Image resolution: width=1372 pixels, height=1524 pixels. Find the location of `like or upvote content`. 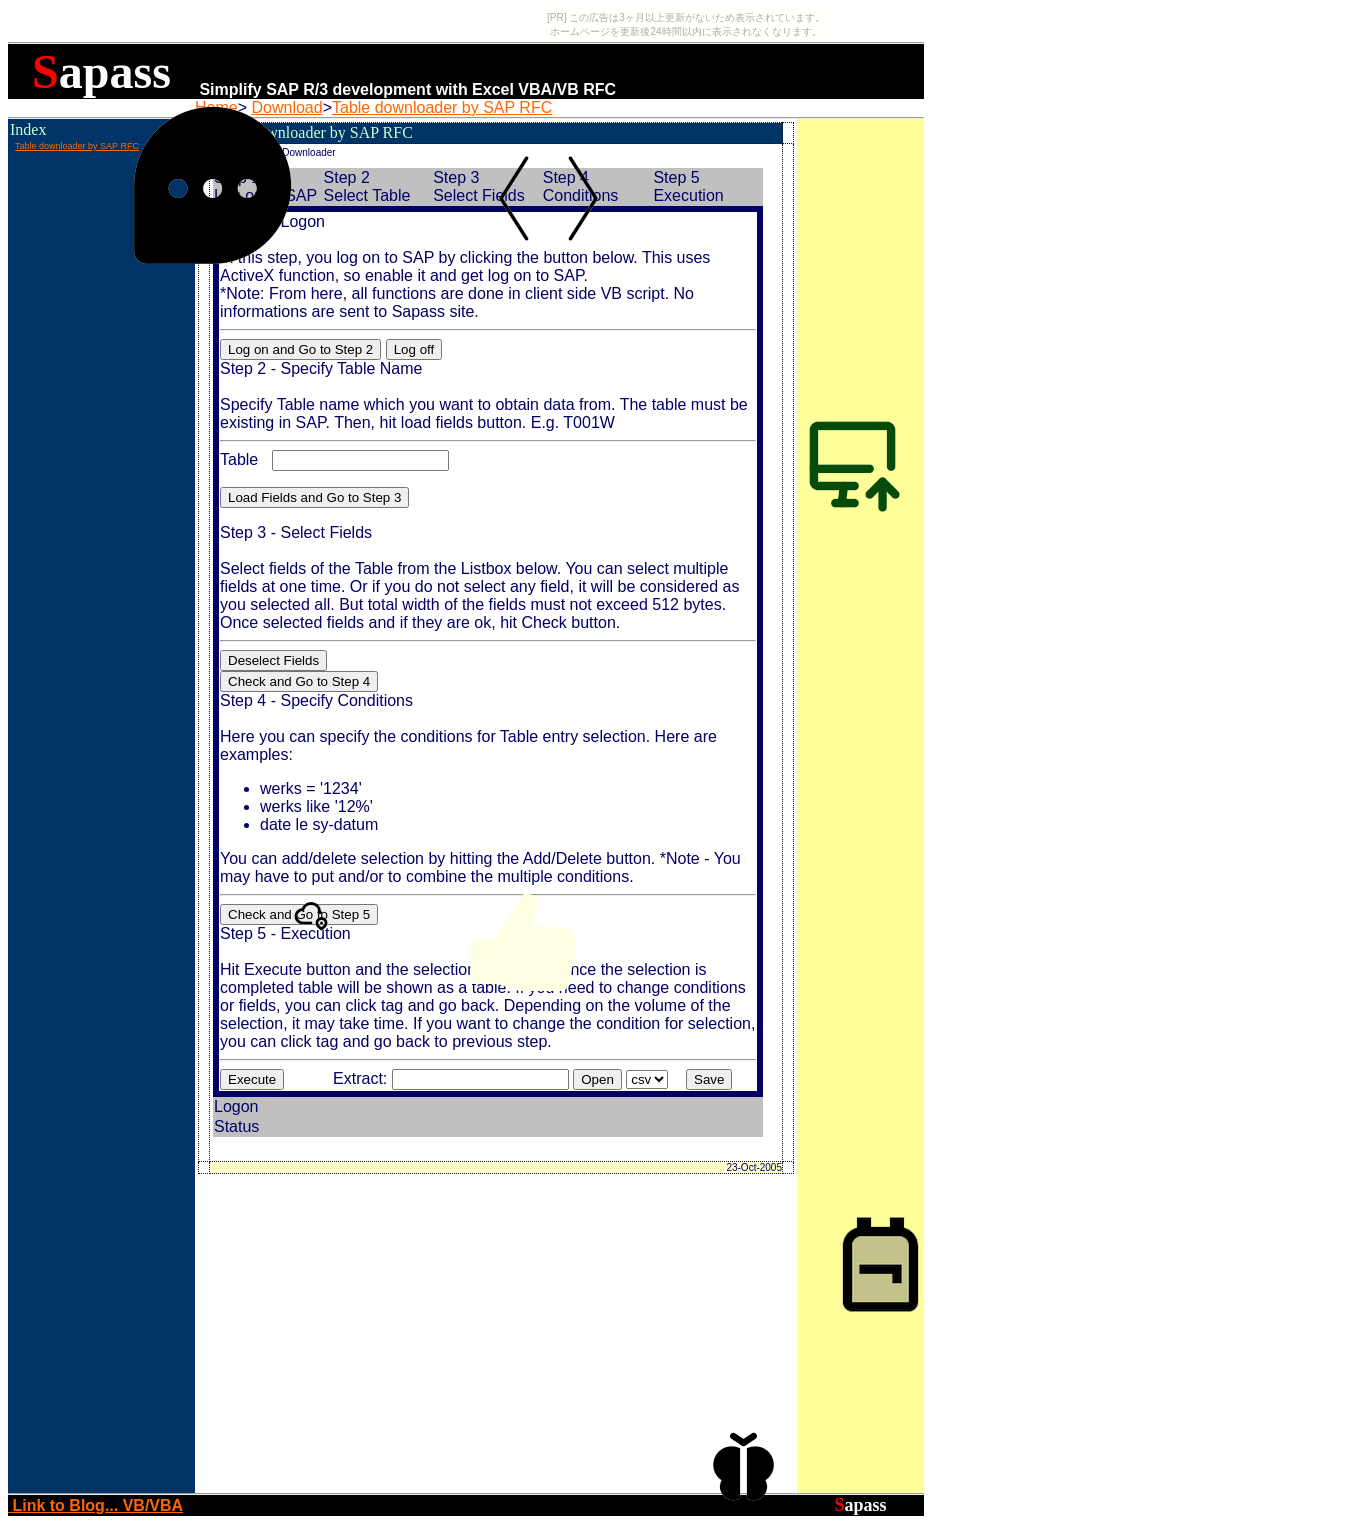

like or upvote content is located at coordinates (523, 942).